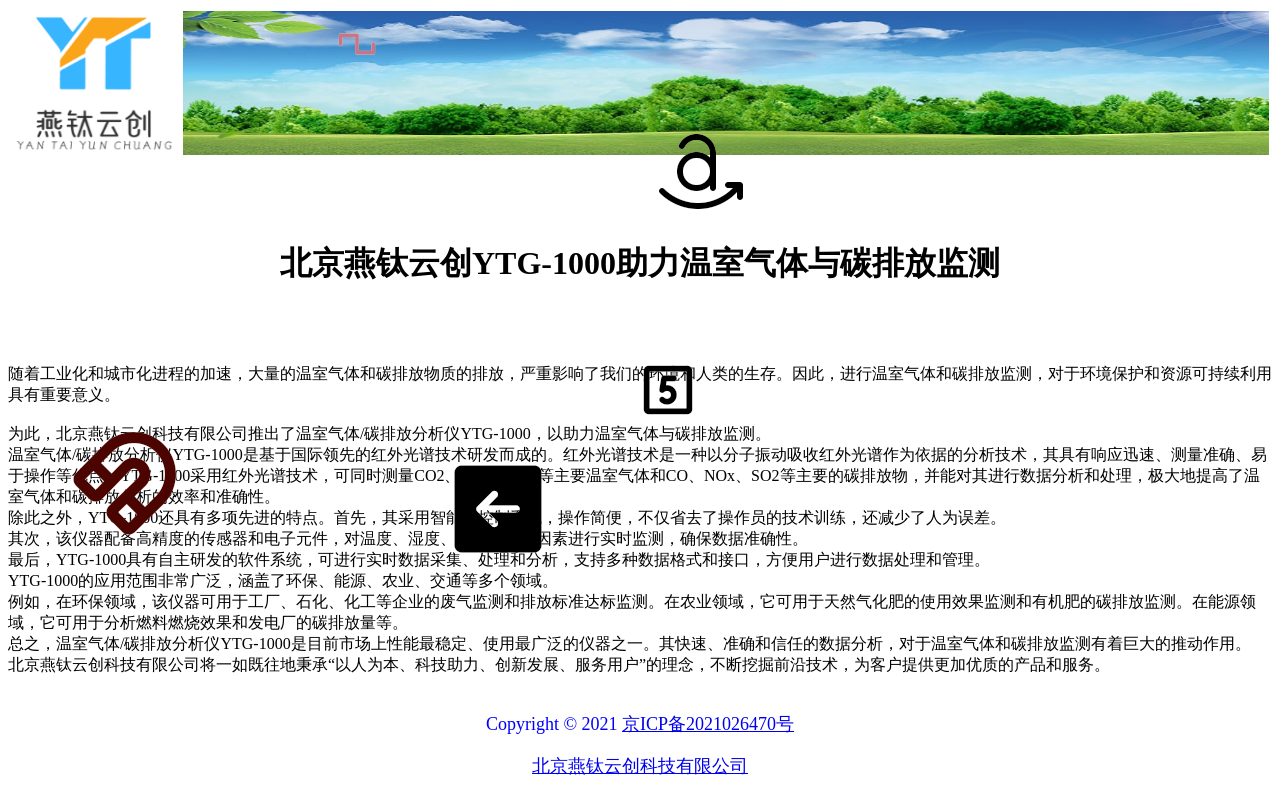 The height and width of the screenshot is (796, 1280). I want to click on open the Amazon app or website, so click(698, 170).